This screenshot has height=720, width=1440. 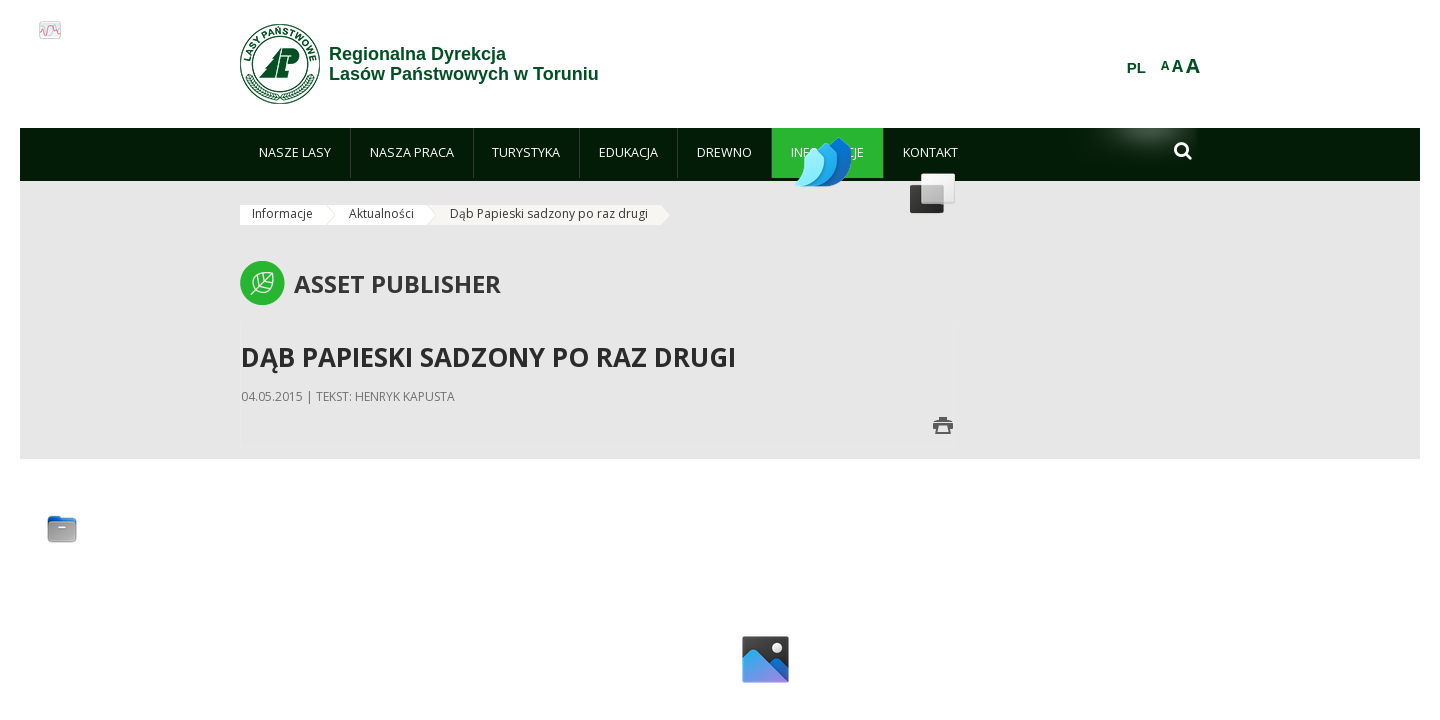 I want to click on open the photos app, so click(x=765, y=659).